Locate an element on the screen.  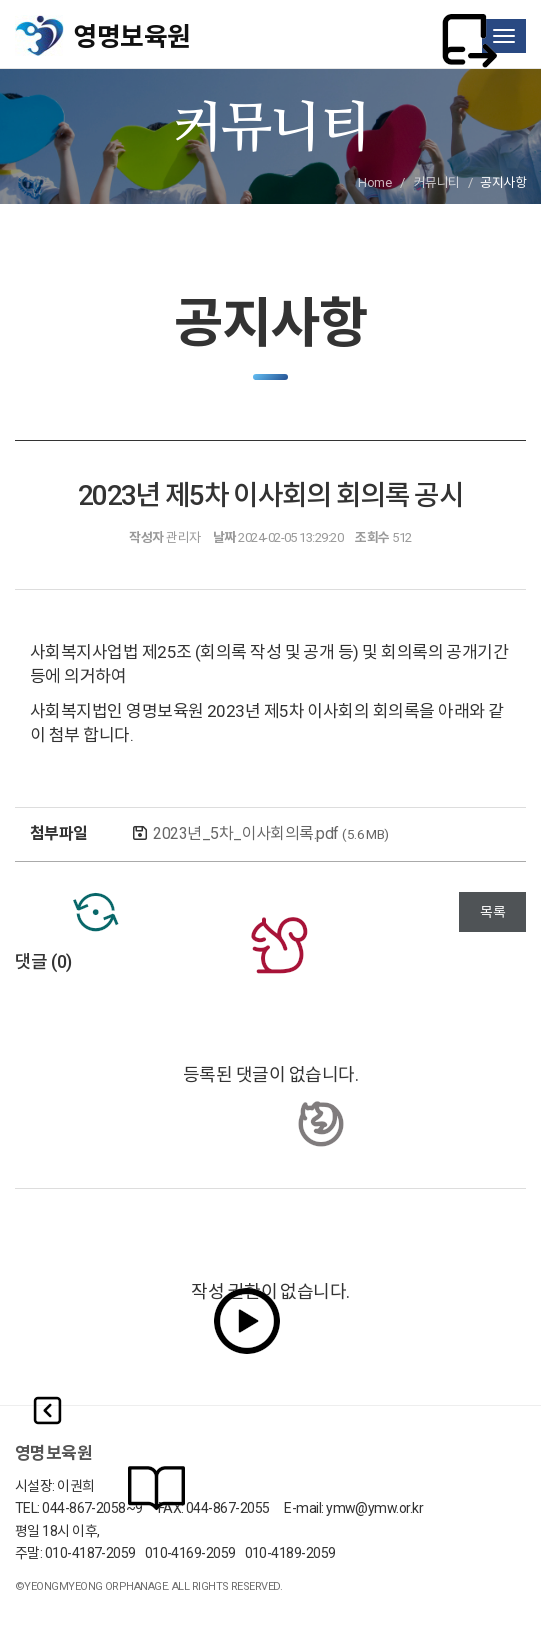
open documentation or readme is located at coordinates (156, 1487).